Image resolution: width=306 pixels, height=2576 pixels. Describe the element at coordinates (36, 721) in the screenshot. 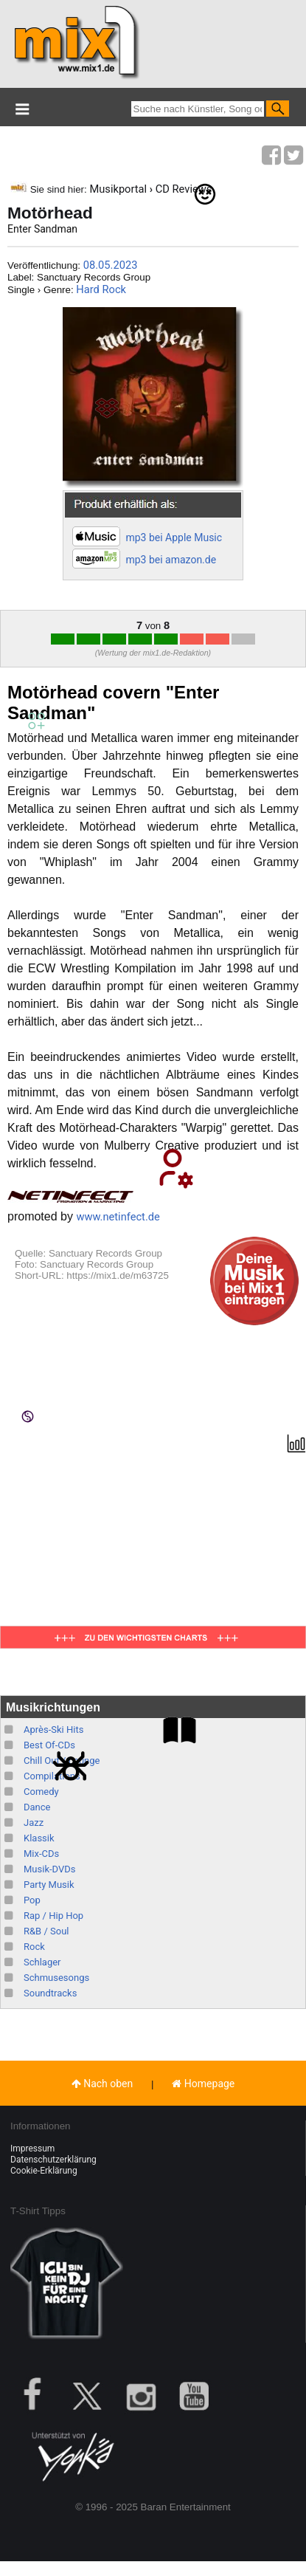

I see `add a new item to a group or collection` at that location.